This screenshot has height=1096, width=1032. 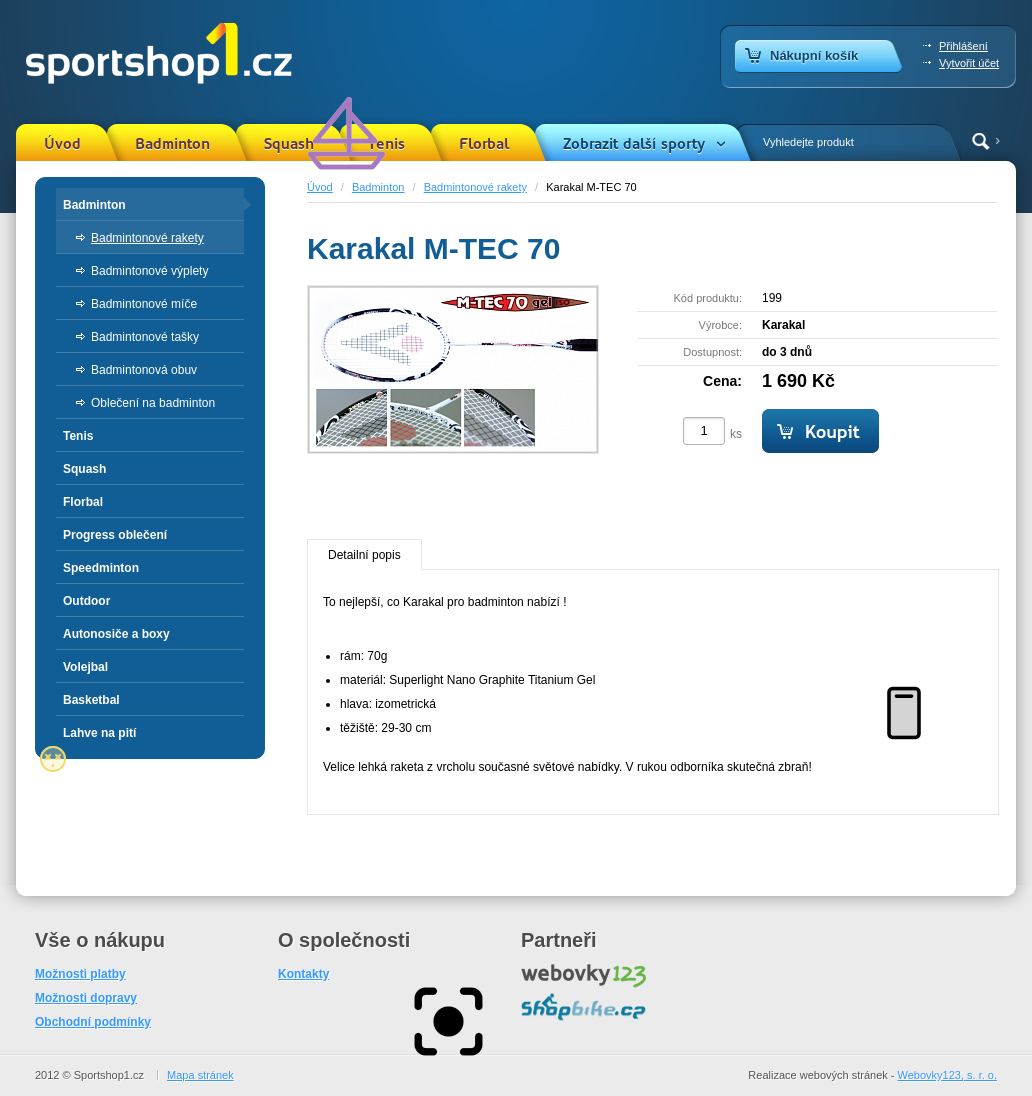 I want to click on capture a photo or screenshot, so click(x=448, y=1021).